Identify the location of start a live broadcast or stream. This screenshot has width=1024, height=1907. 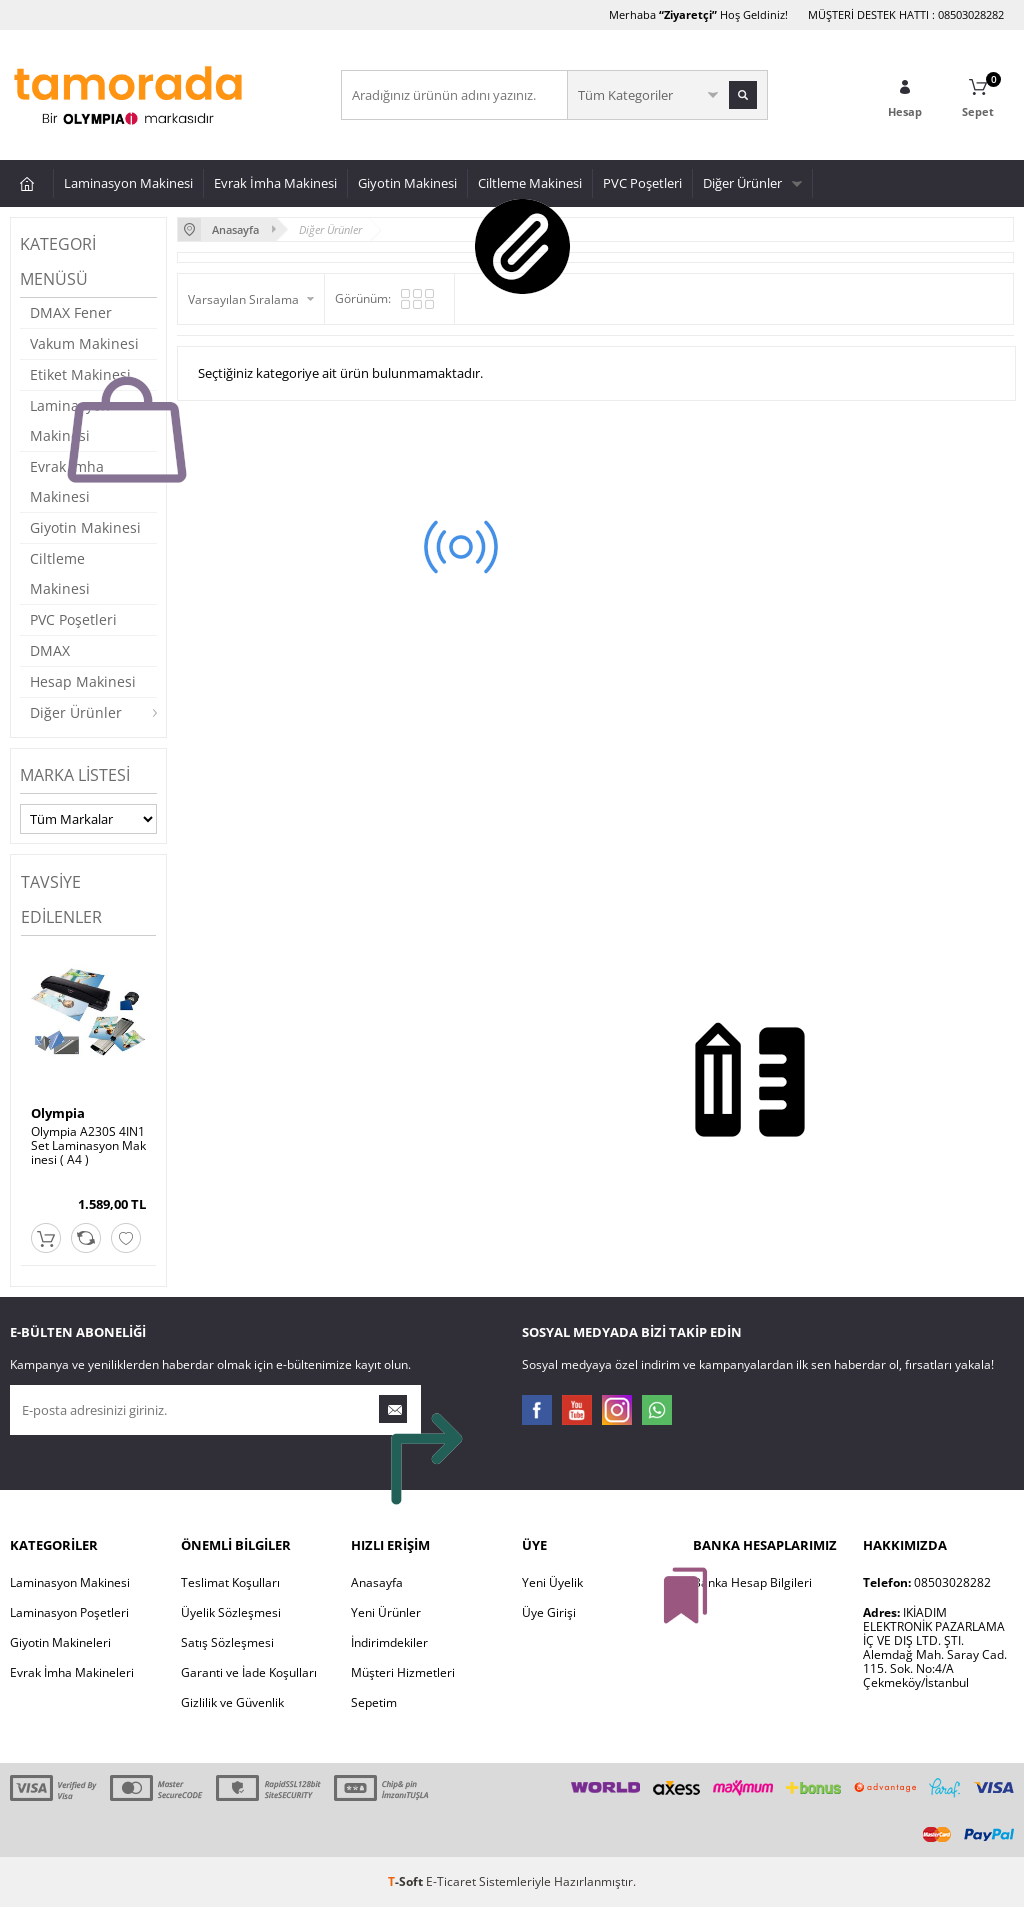
(461, 547).